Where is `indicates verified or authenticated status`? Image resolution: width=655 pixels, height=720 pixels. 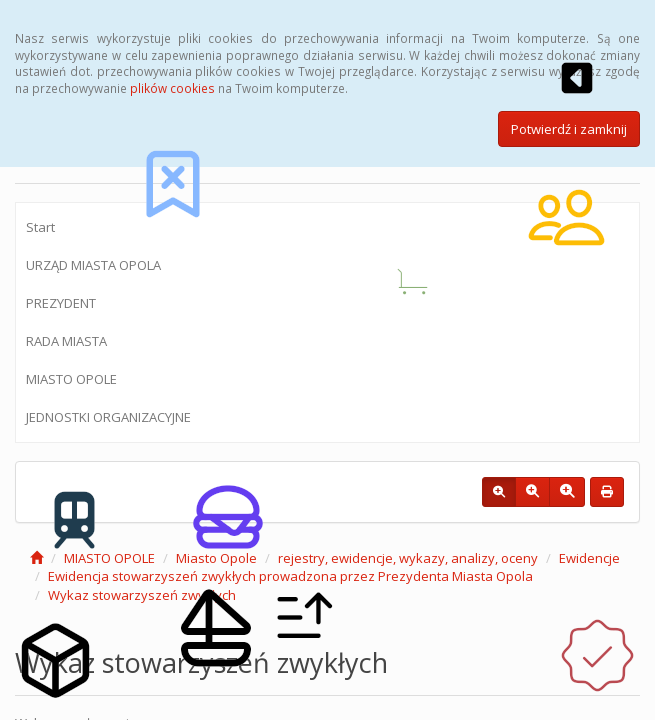
indicates verified or authenticated status is located at coordinates (597, 655).